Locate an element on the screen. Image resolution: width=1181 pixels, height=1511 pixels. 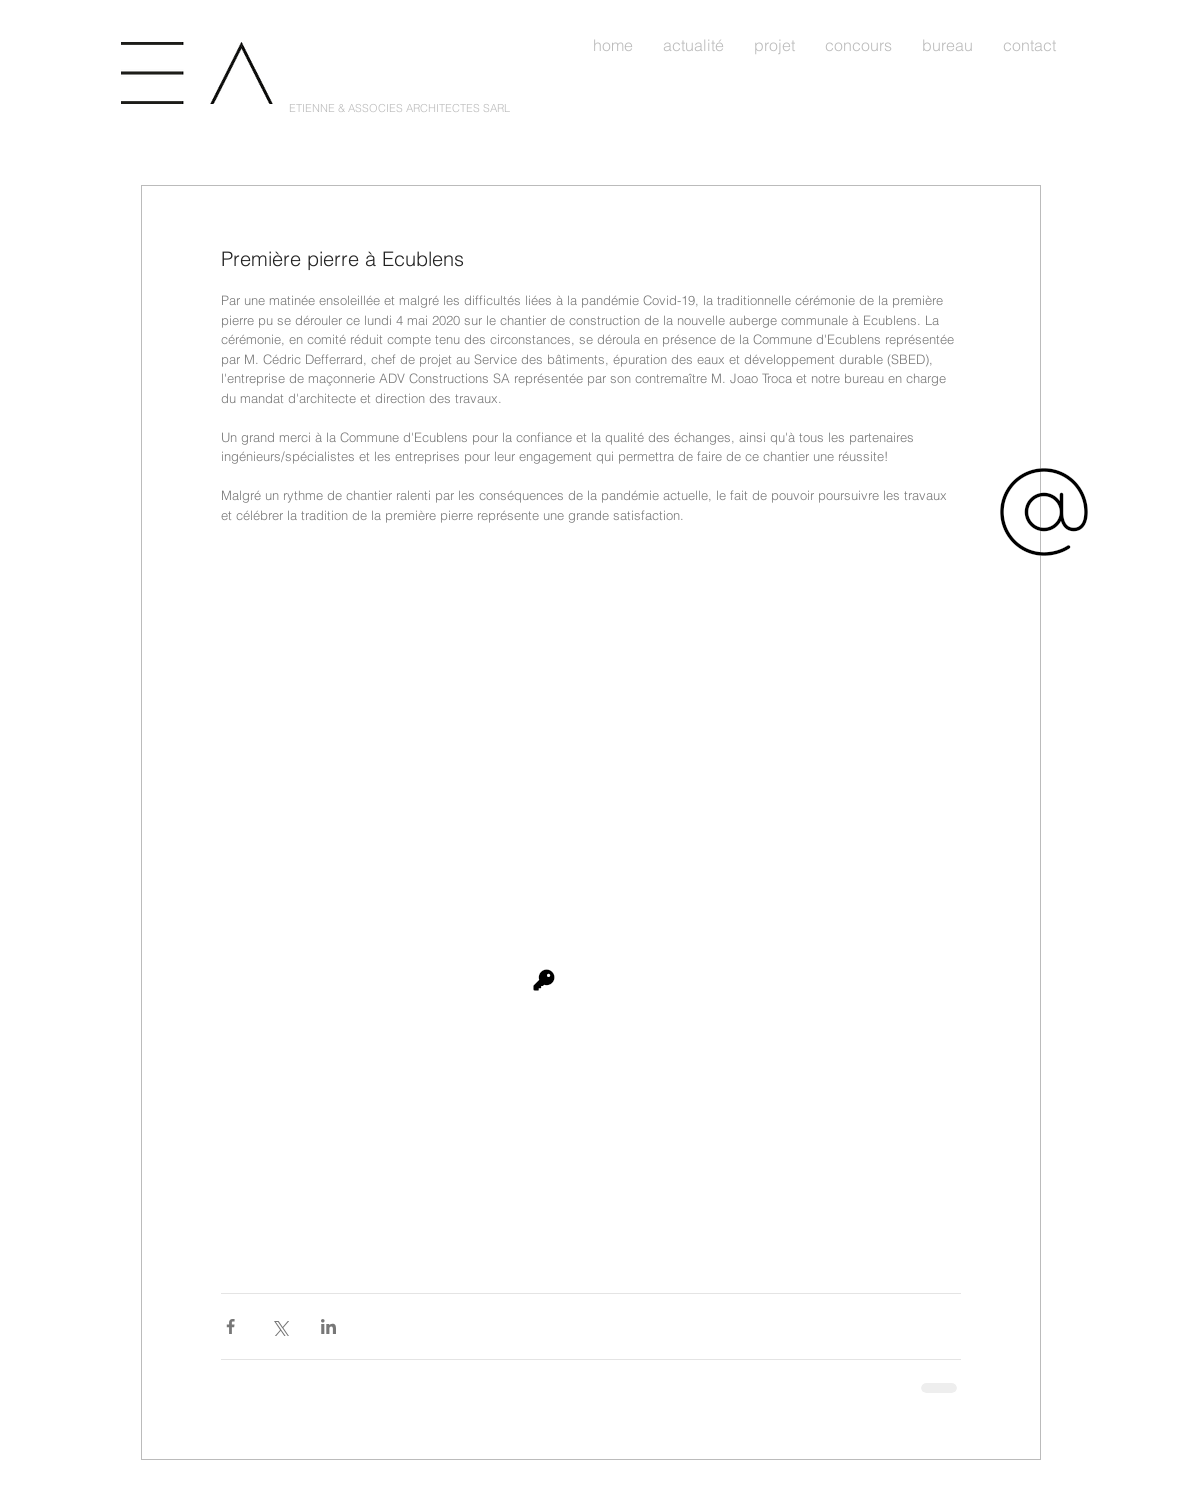
mention a user in a post or comment is located at coordinates (1044, 512).